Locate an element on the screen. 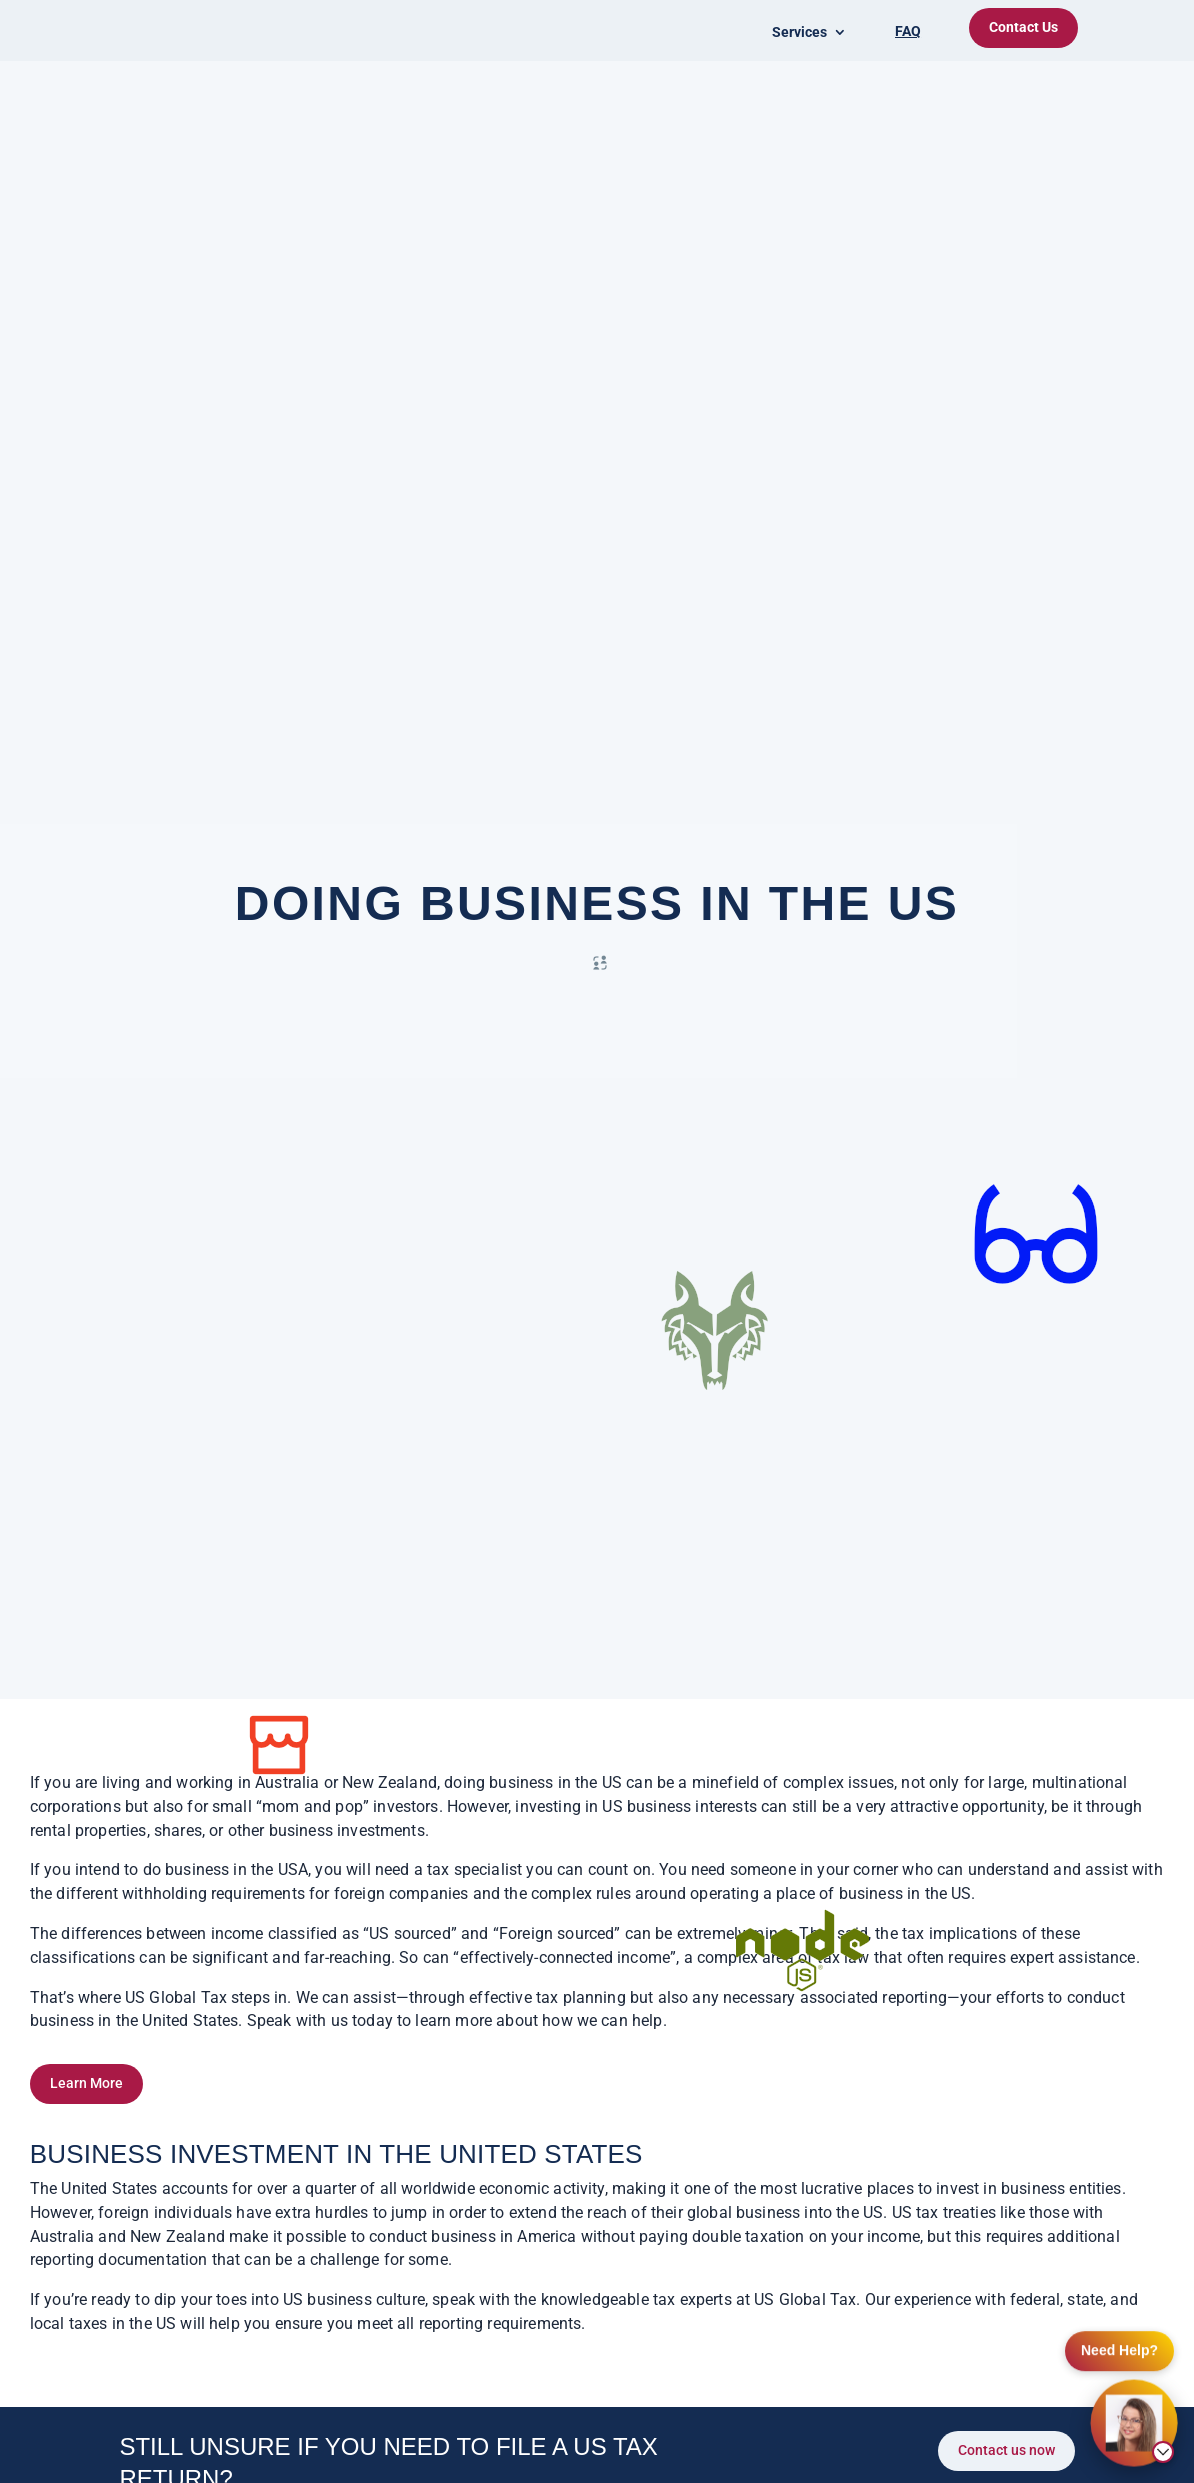 This screenshot has height=2483, width=1194. node.js logo indicating a javascript runtime environment is located at coordinates (802, 1950).